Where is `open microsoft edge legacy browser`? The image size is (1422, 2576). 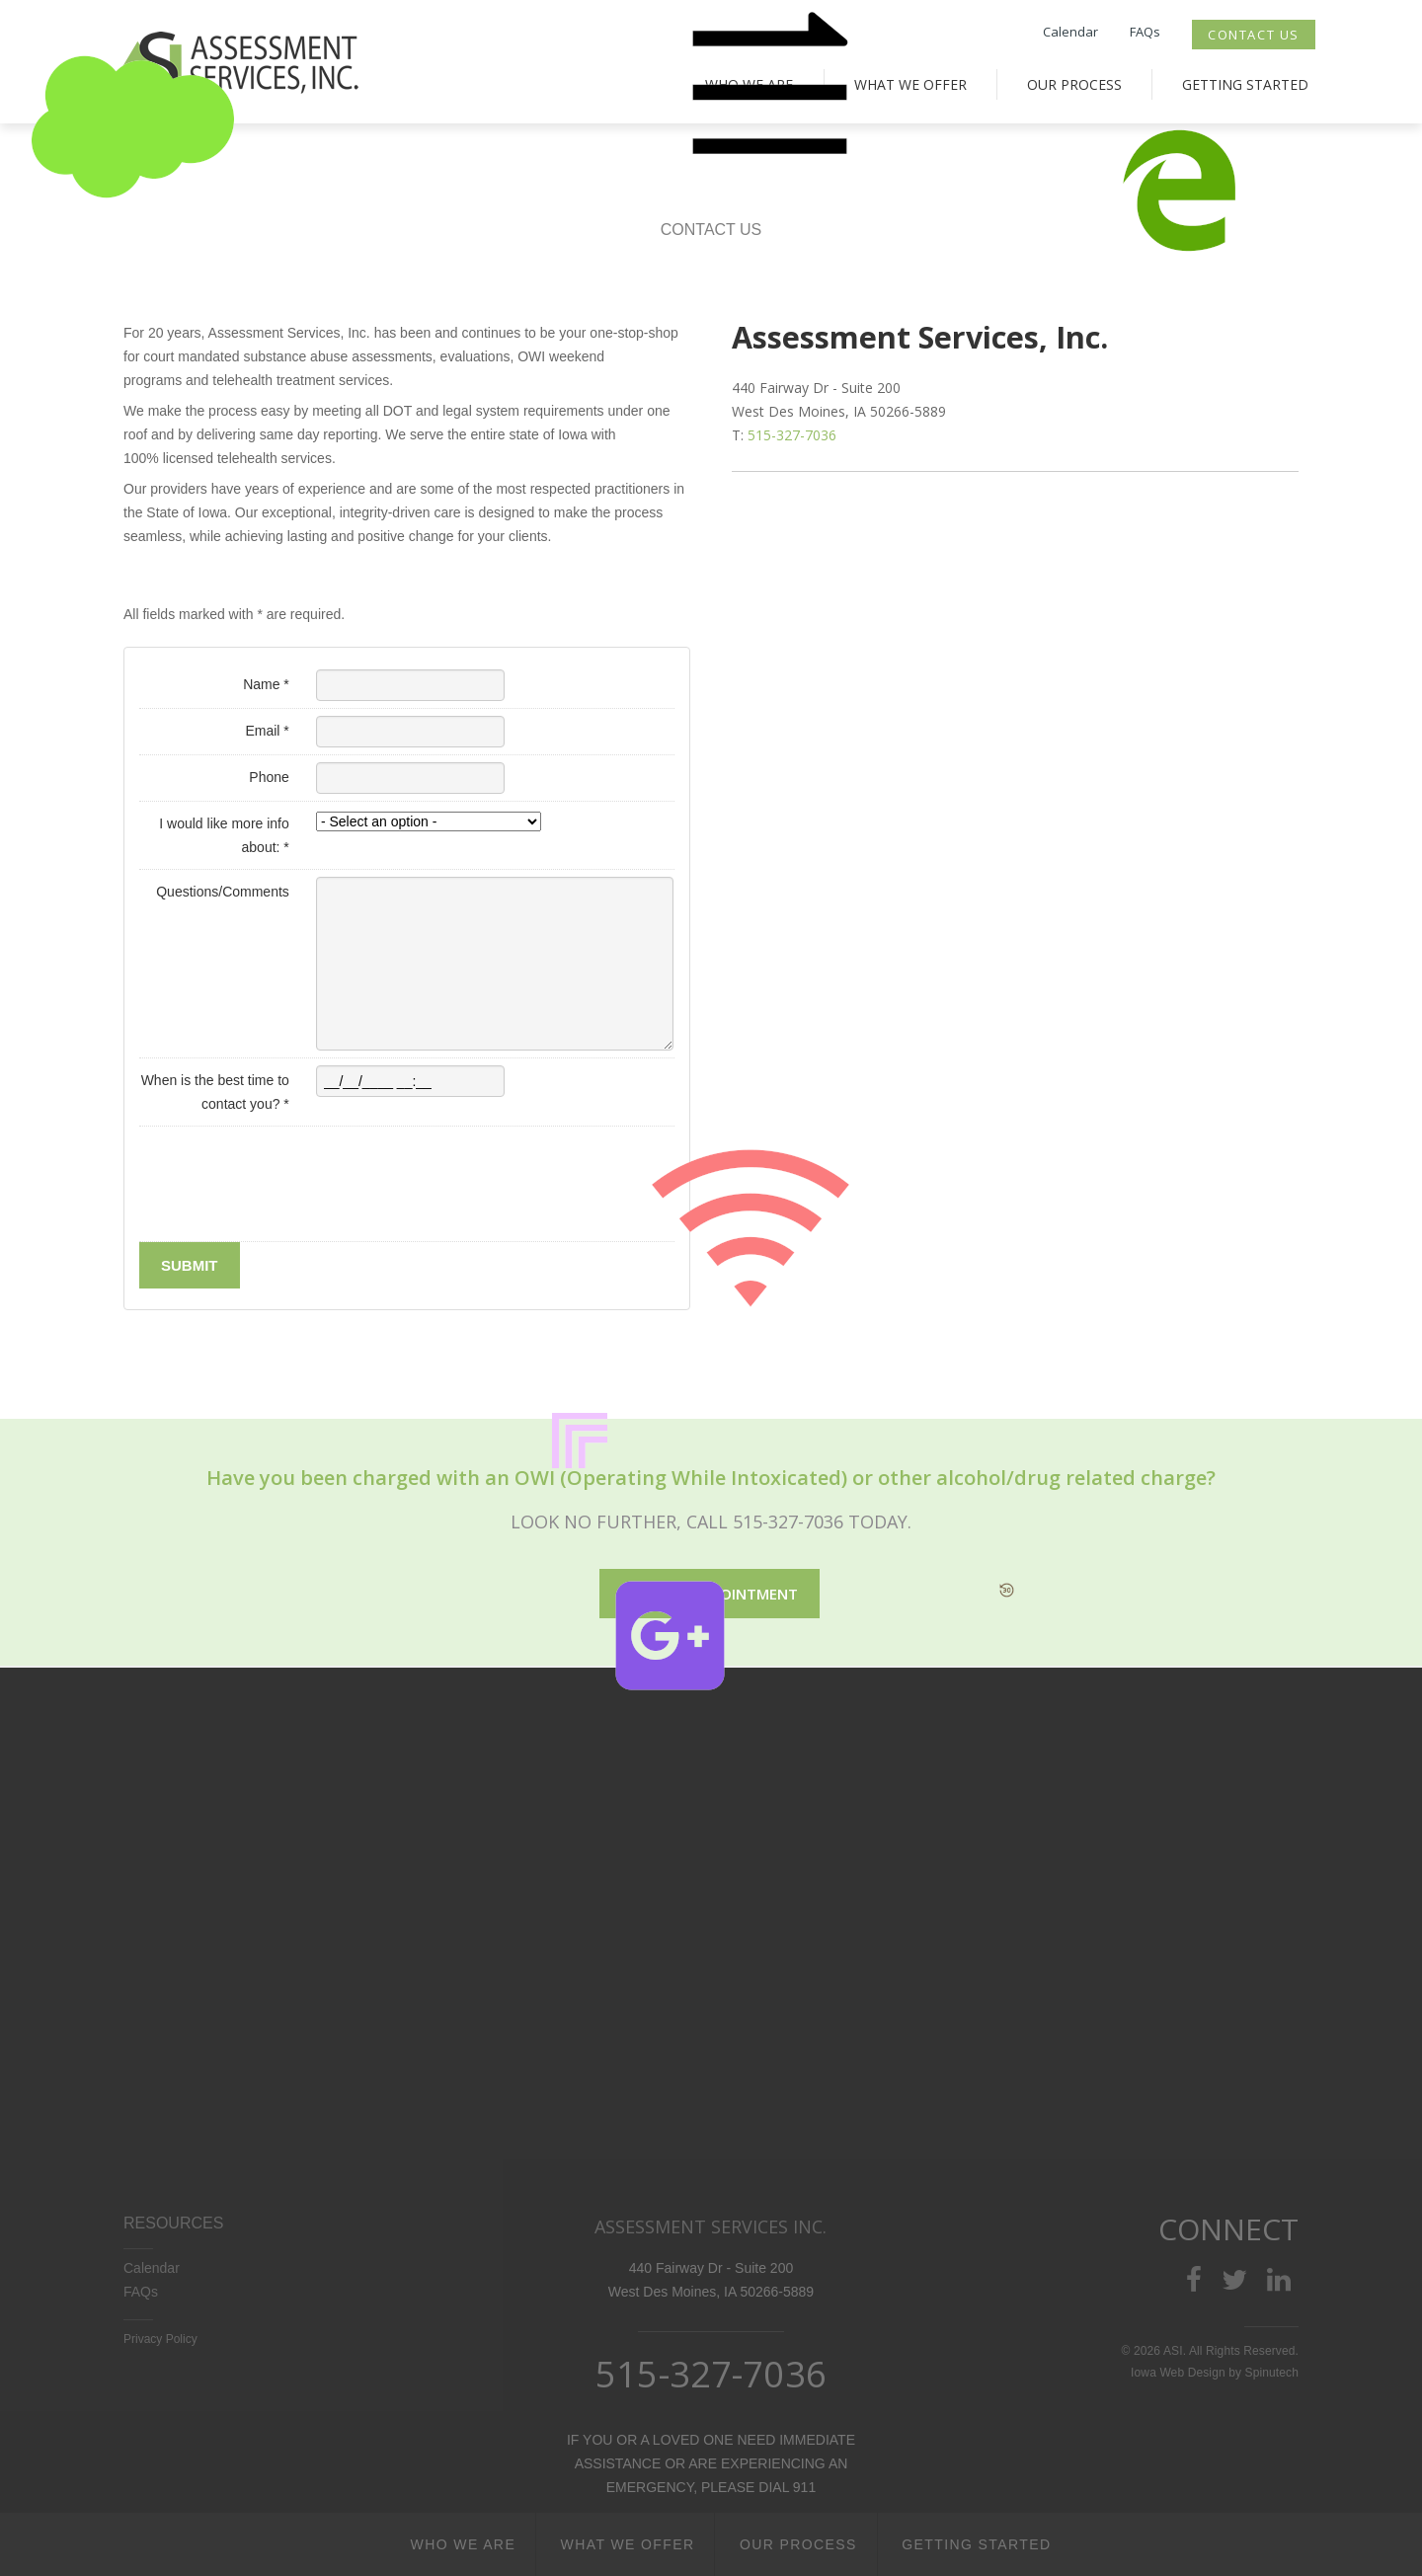 open microsoft edge legacy browser is located at coordinates (1179, 191).